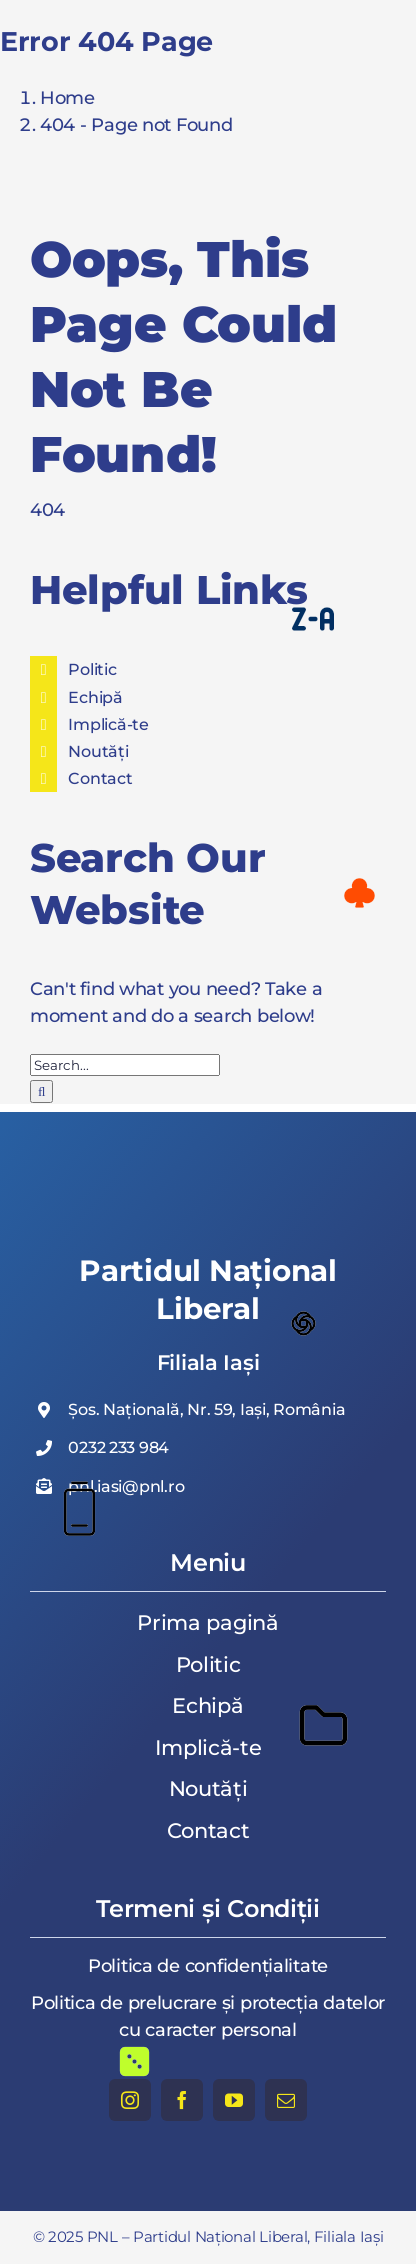 Image resolution: width=416 pixels, height=2264 pixels. Describe the element at coordinates (359, 893) in the screenshot. I see `club suit symbol for card games` at that location.